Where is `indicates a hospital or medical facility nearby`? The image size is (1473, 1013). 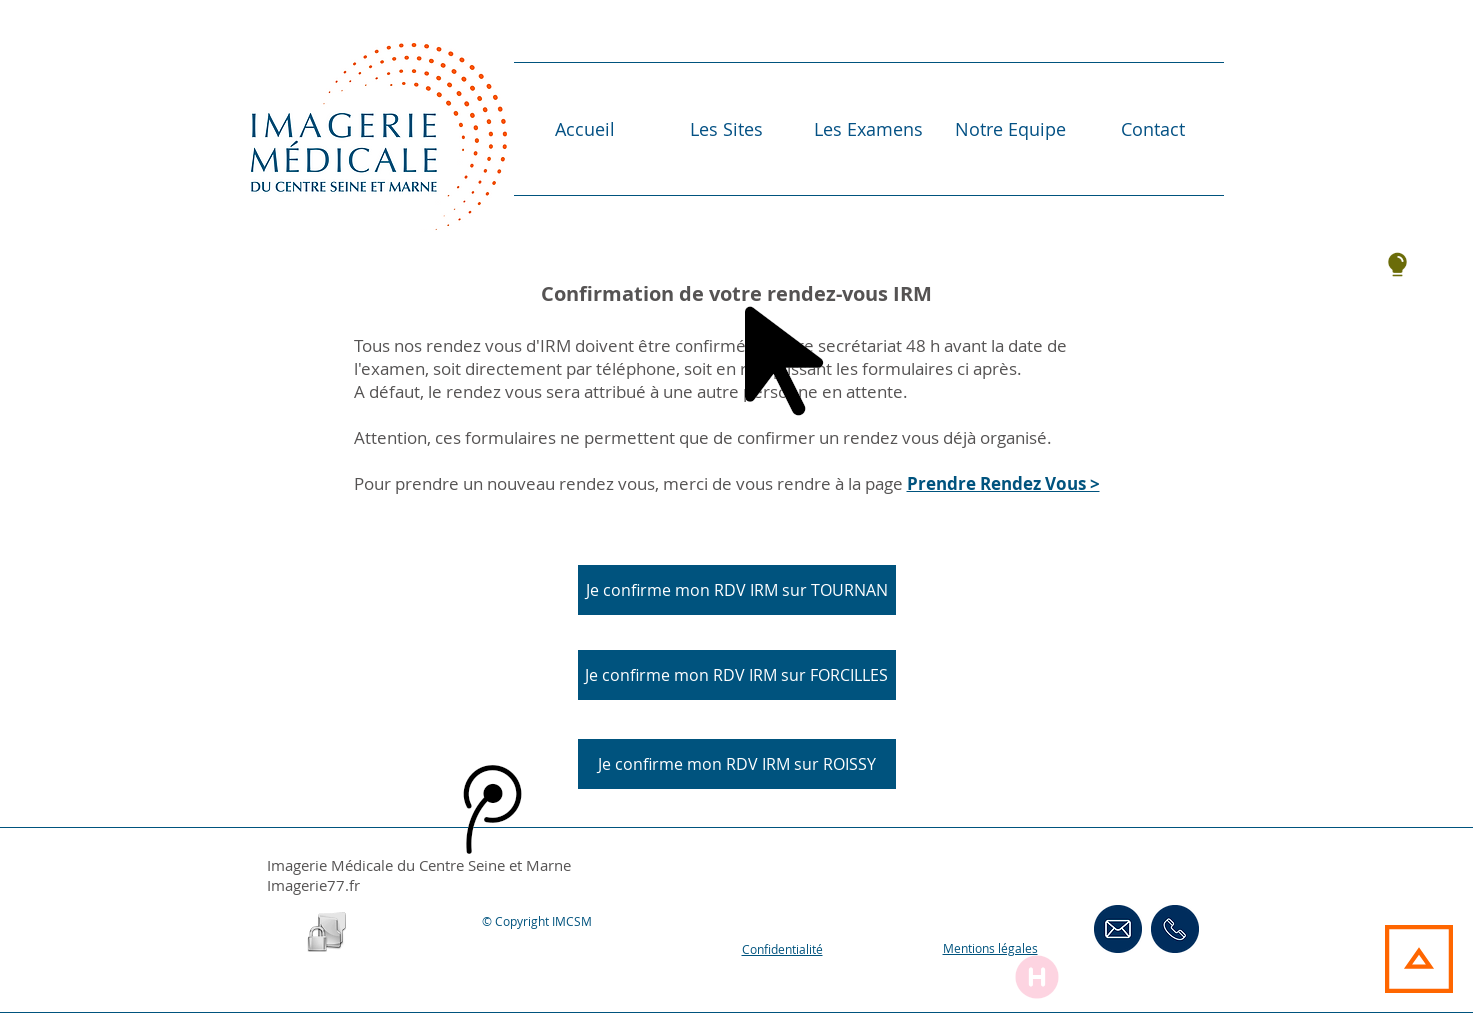 indicates a hospital or medical facility nearby is located at coordinates (1037, 977).